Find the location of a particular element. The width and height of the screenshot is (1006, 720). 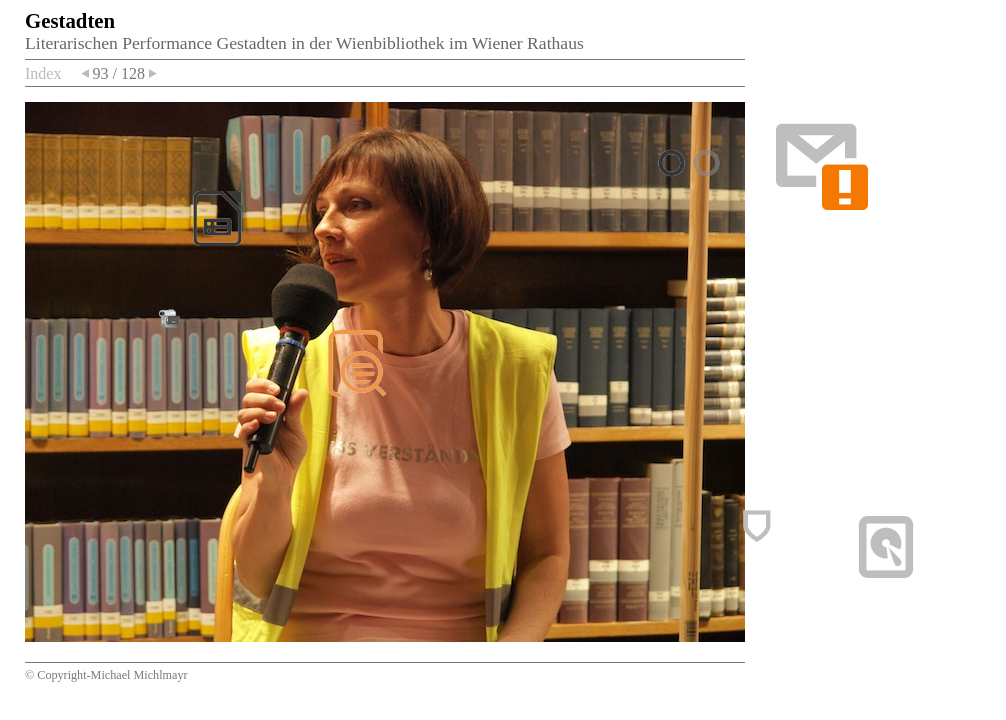

indicates low security status is located at coordinates (757, 526).